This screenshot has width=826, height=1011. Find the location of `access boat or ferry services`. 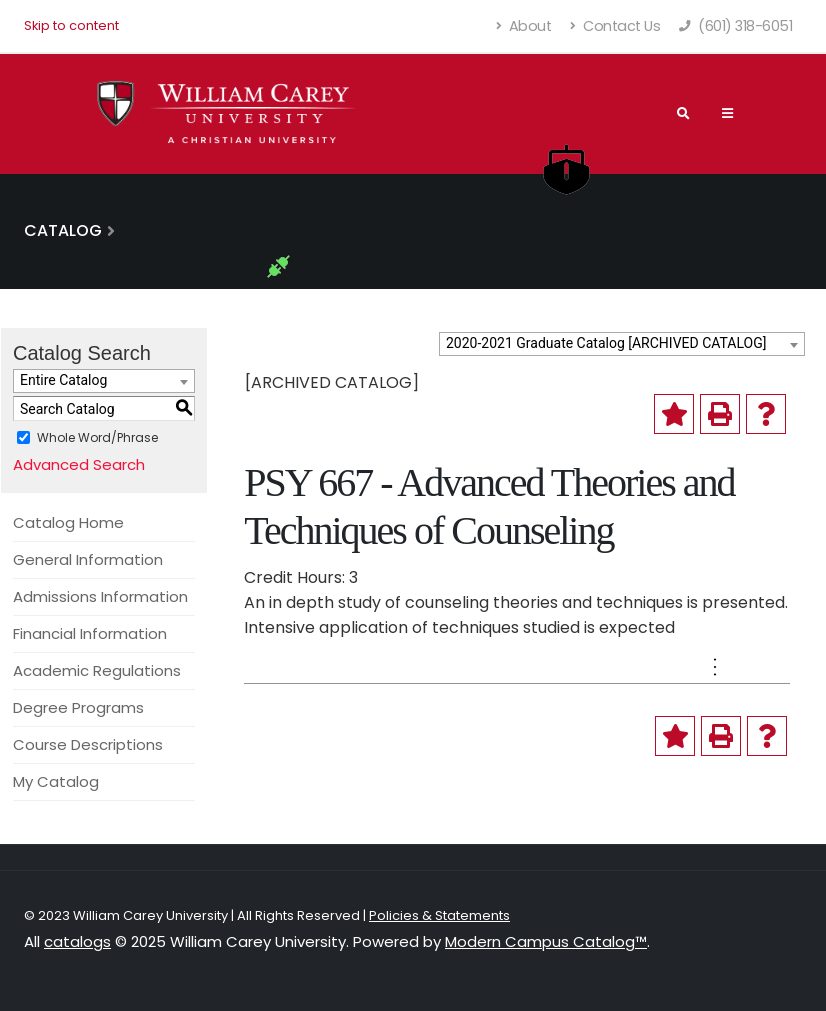

access boat or ferry services is located at coordinates (566, 169).